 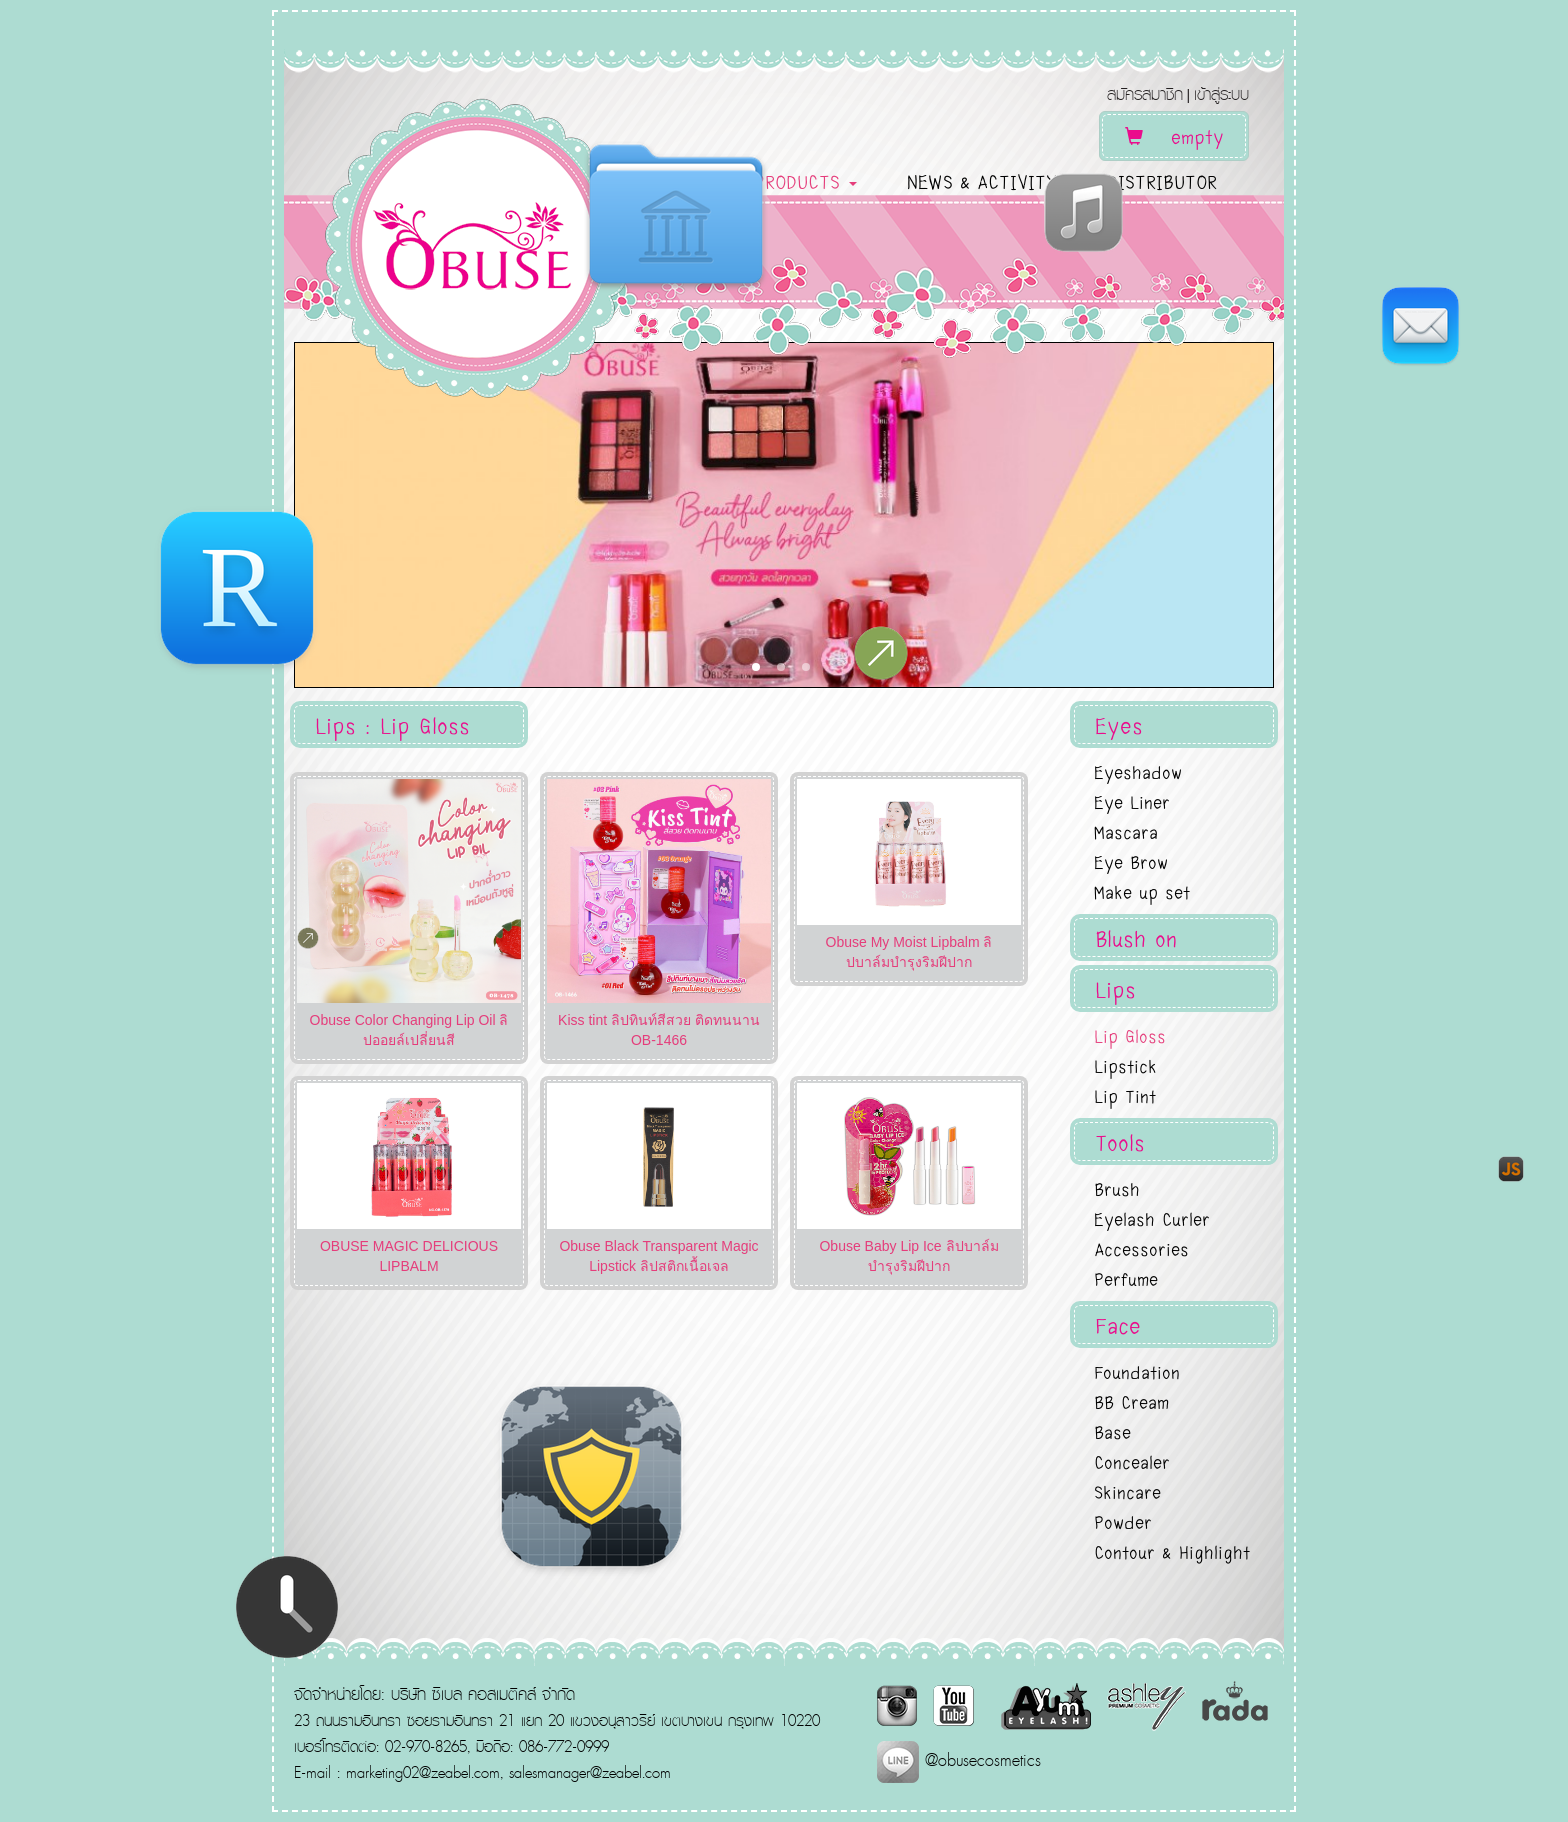 I want to click on open the mail app, so click(x=1420, y=325).